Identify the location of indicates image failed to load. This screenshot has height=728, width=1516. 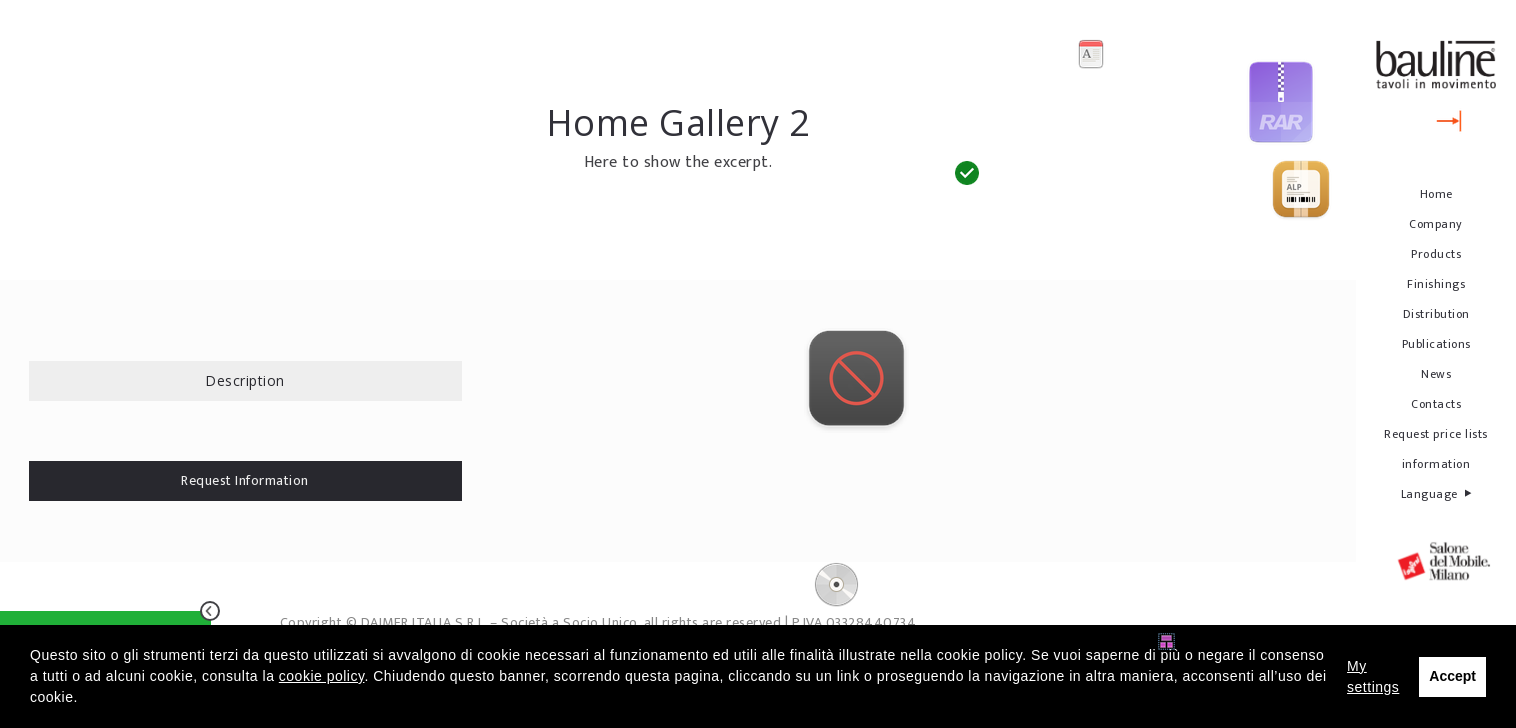
(856, 378).